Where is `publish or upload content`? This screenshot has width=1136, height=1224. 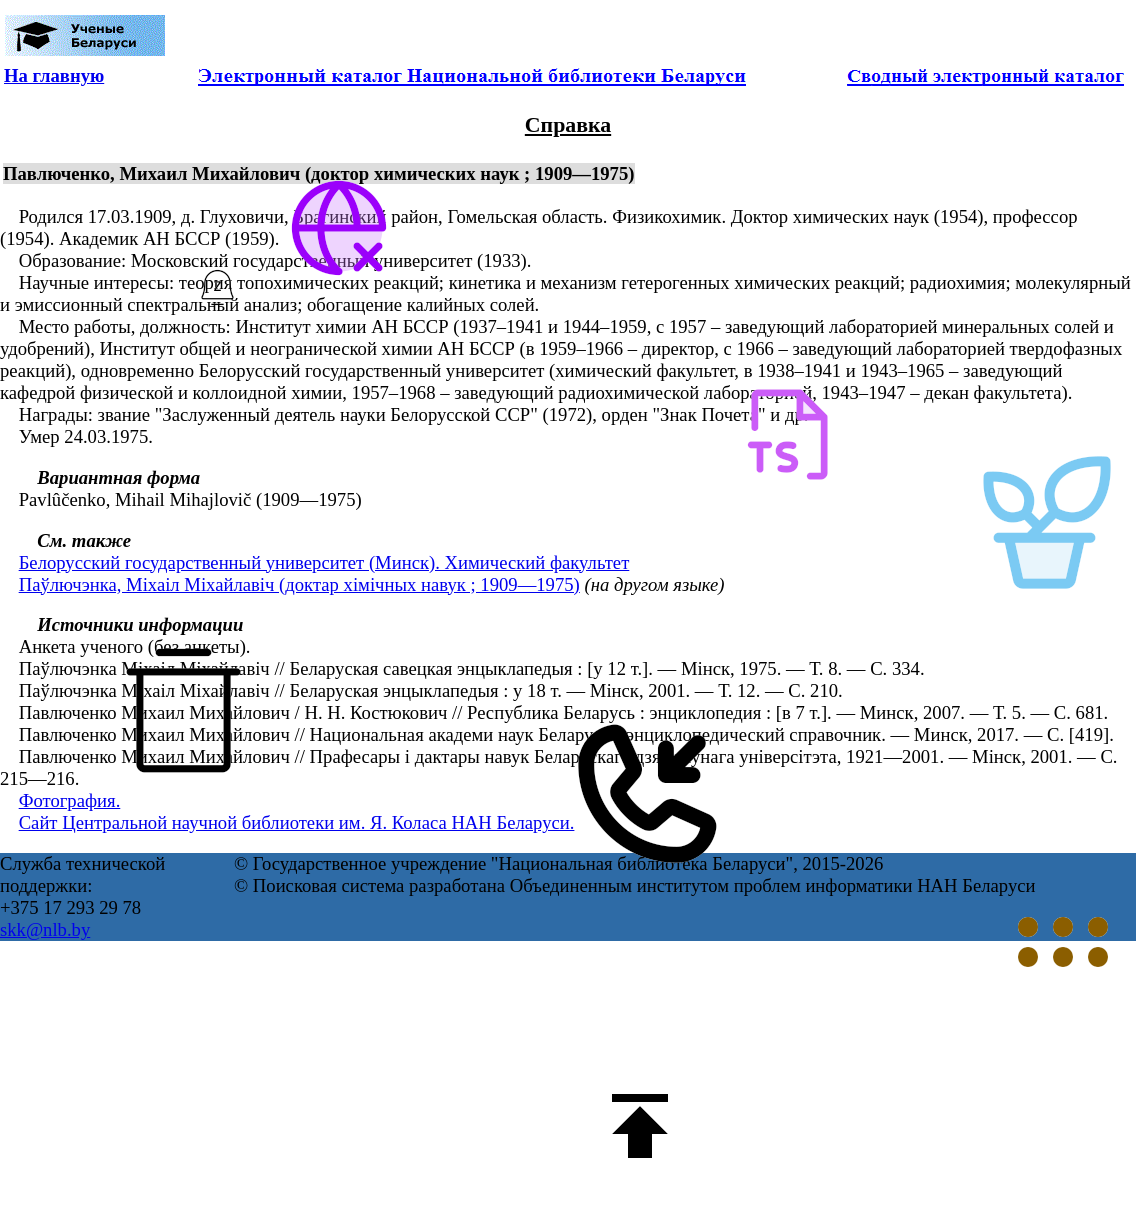 publish or upload content is located at coordinates (640, 1126).